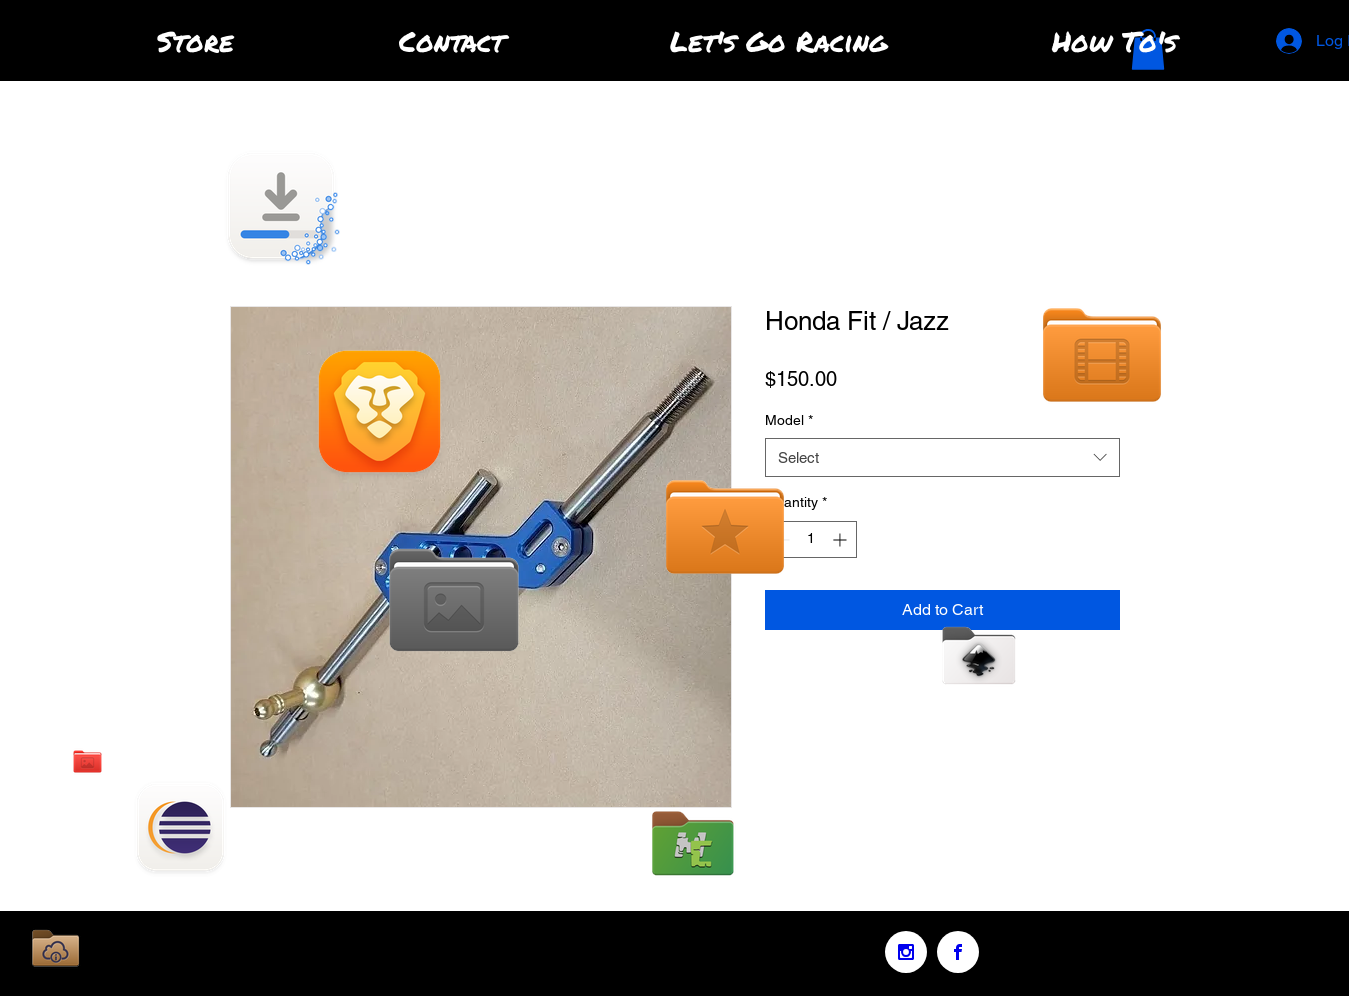 This screenshot has width=1349, height=996. What do you see at coordinates (180, 827) in the screenshot?
I see `open eclipse IDE` at bounding box center [180, 827].